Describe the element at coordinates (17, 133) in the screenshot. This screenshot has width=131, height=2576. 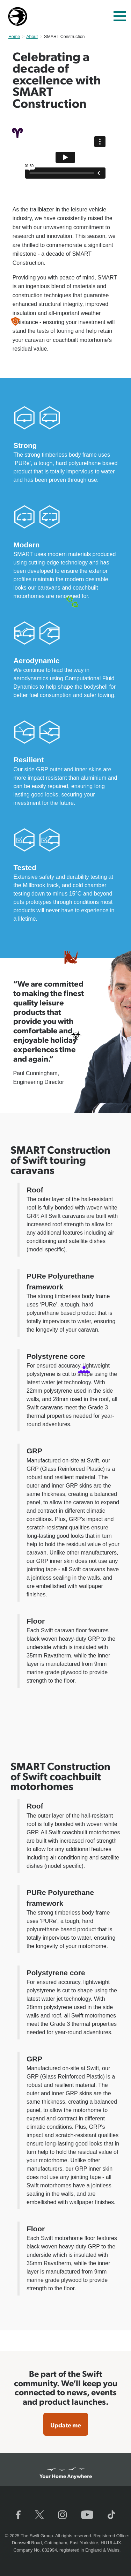
I see `indicates aries zodiac sign` at that location.